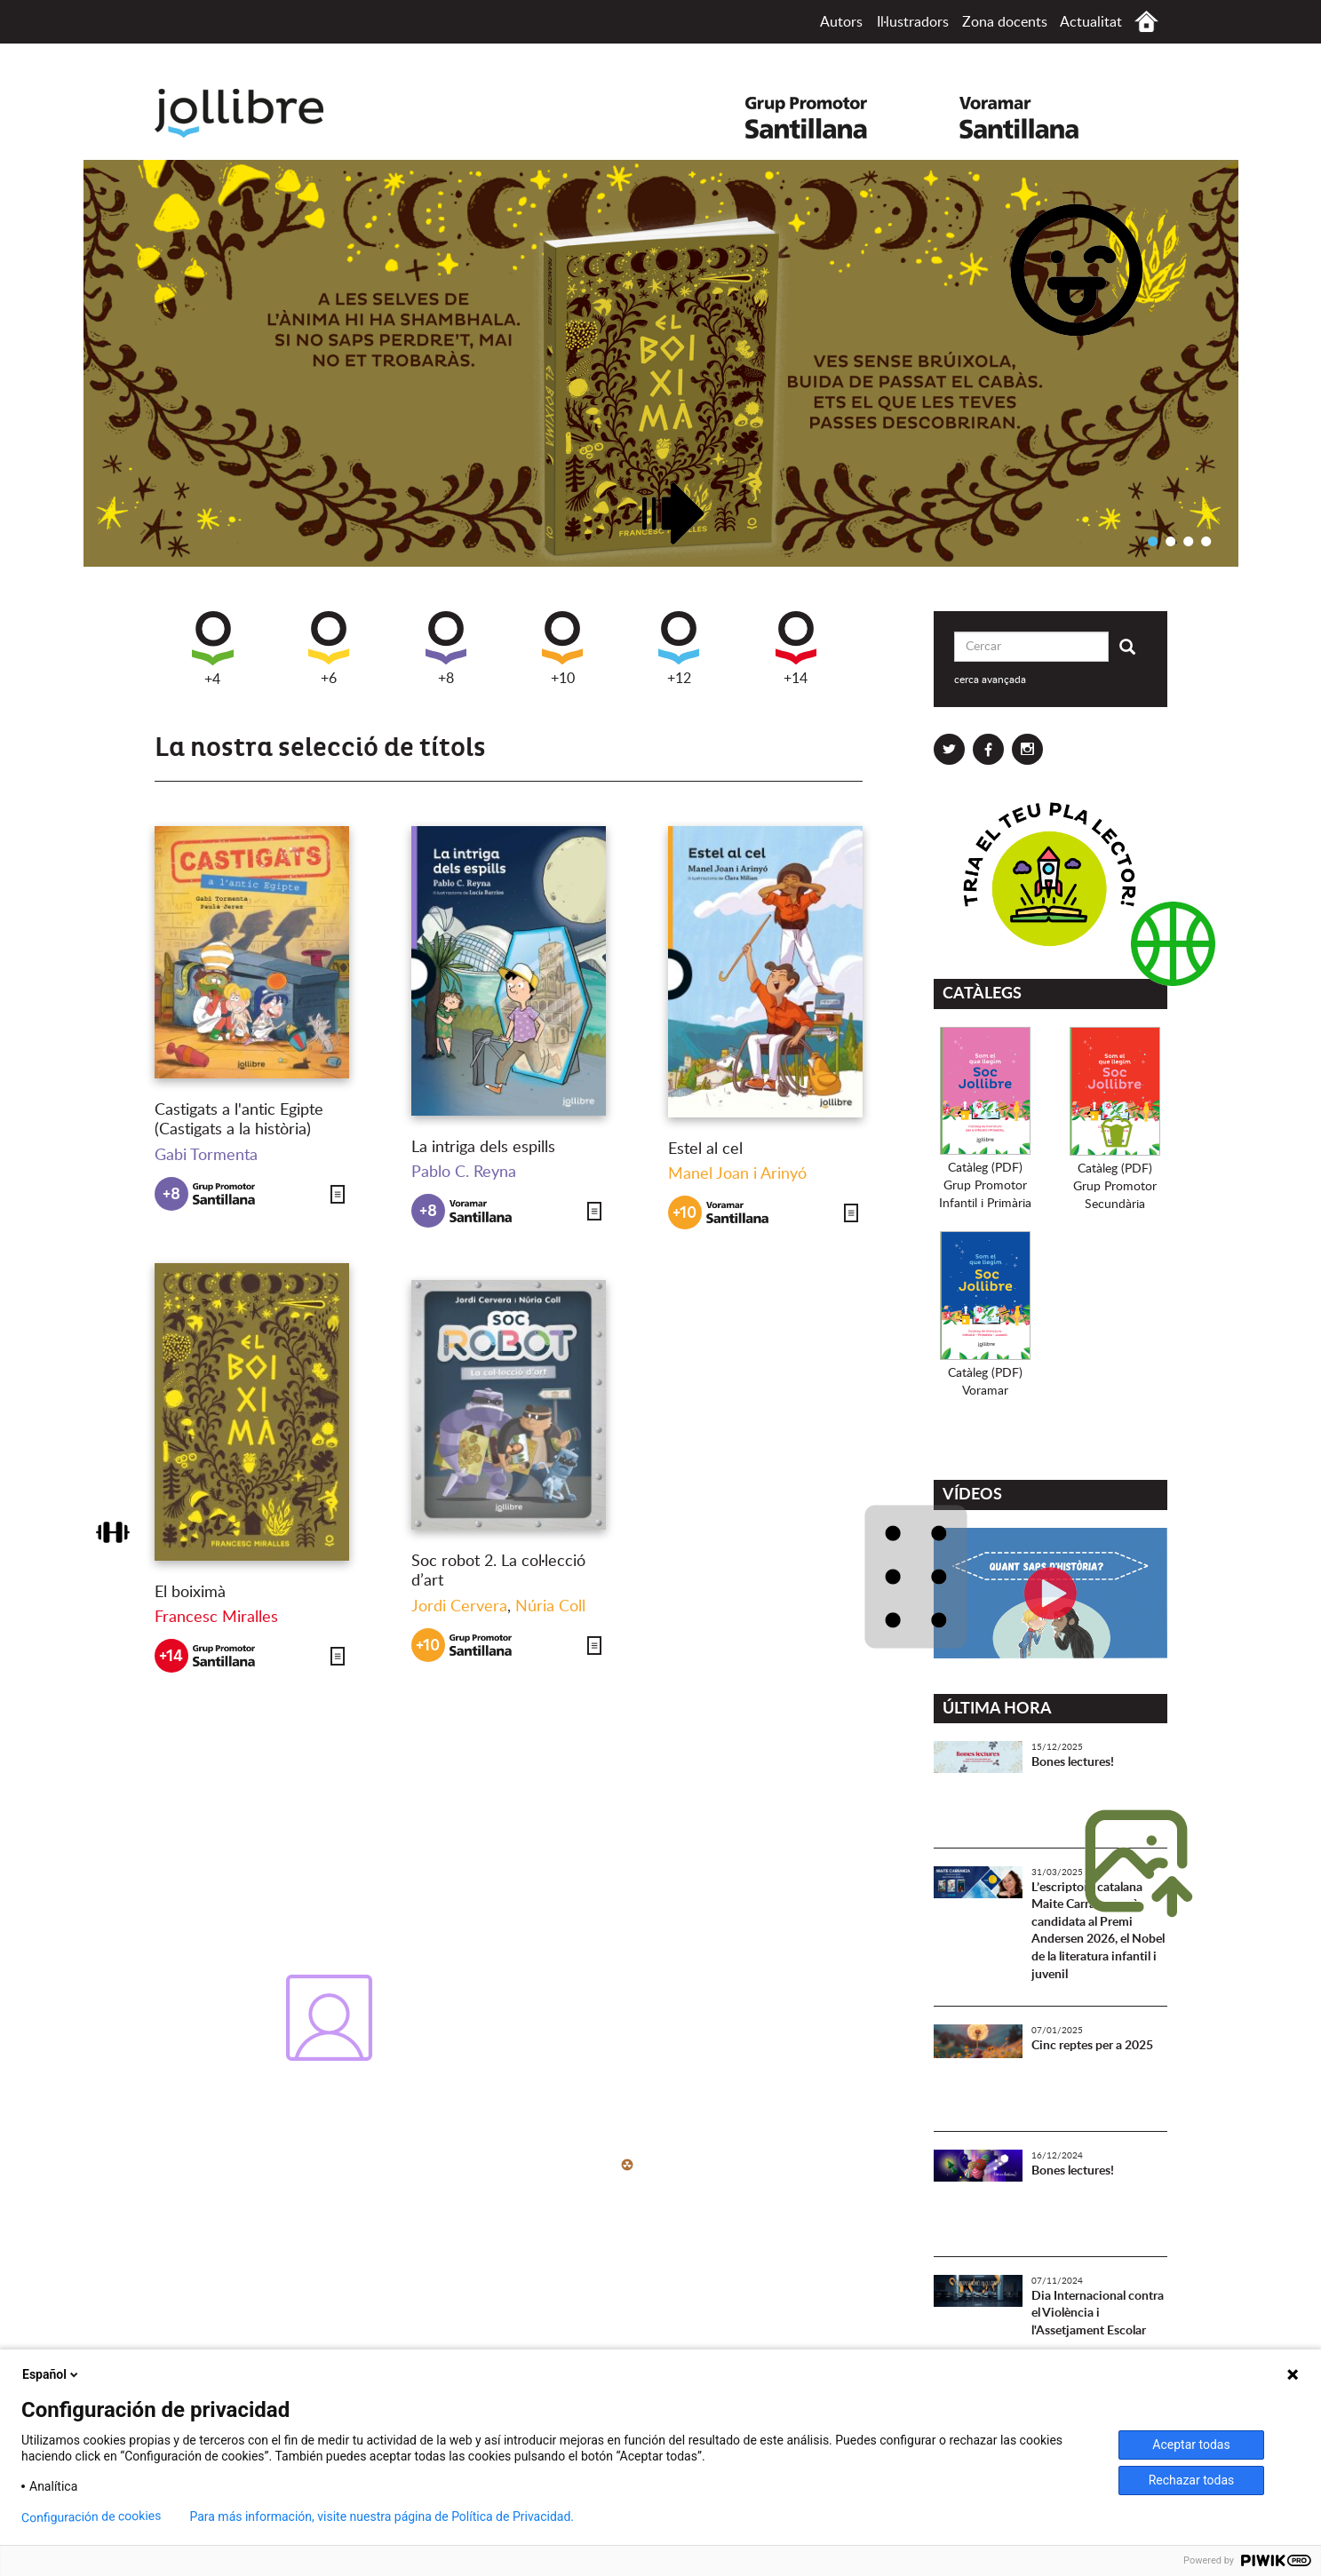  I want to click on fallout shelter location indicator, so click(627, 2165).